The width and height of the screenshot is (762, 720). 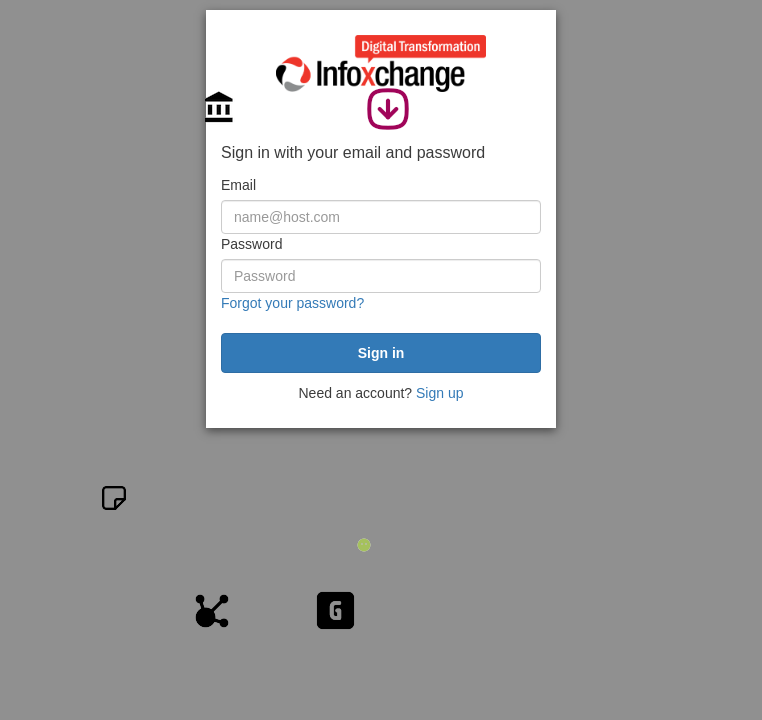 What do you see at coordinates (219, 107) in the screenshot?
I see `access banking or financial services` at bounding box center [219, 107].